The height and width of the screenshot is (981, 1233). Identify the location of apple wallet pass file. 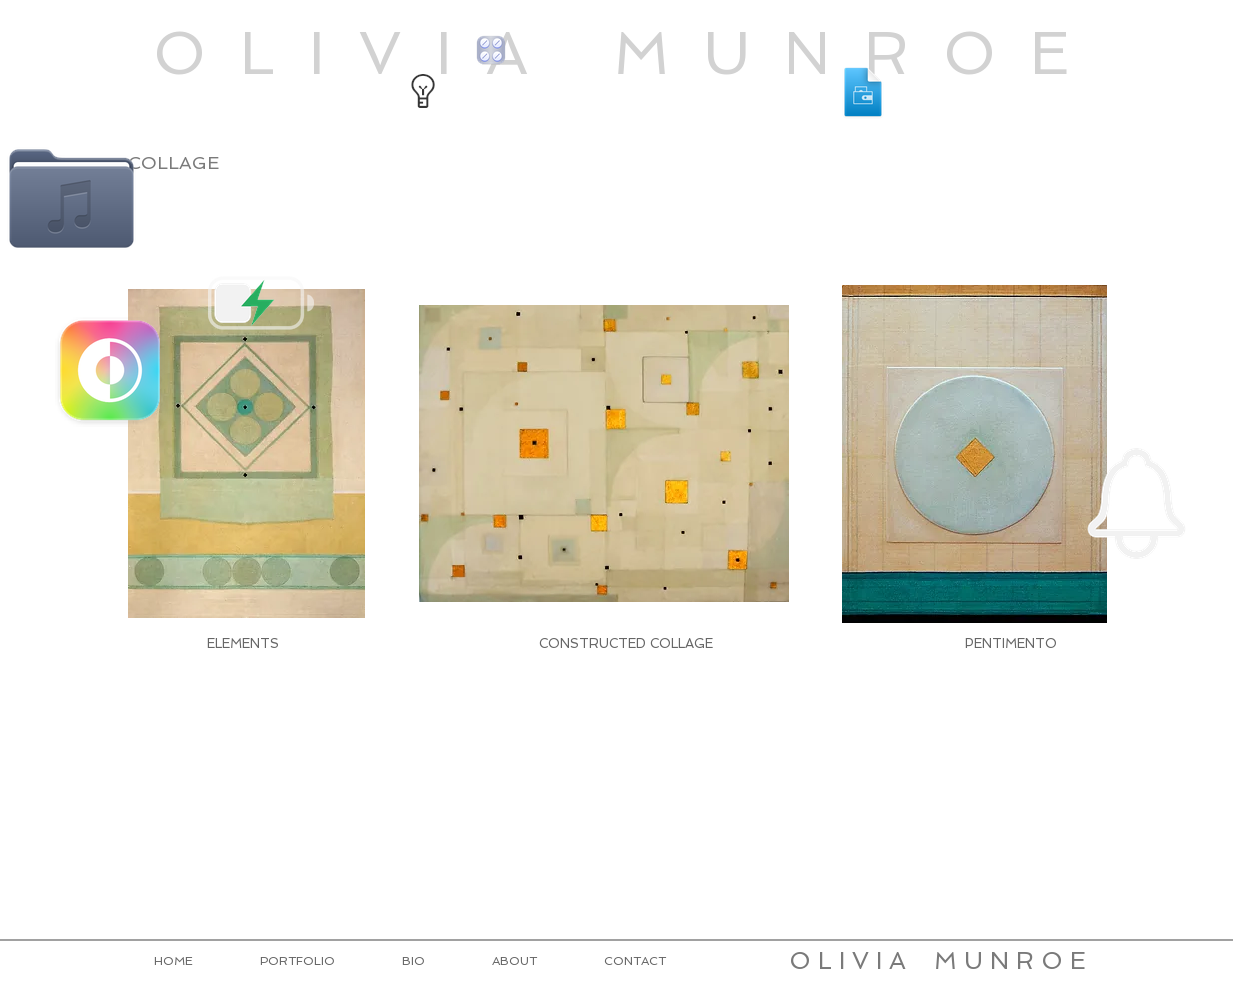
(863, 93).